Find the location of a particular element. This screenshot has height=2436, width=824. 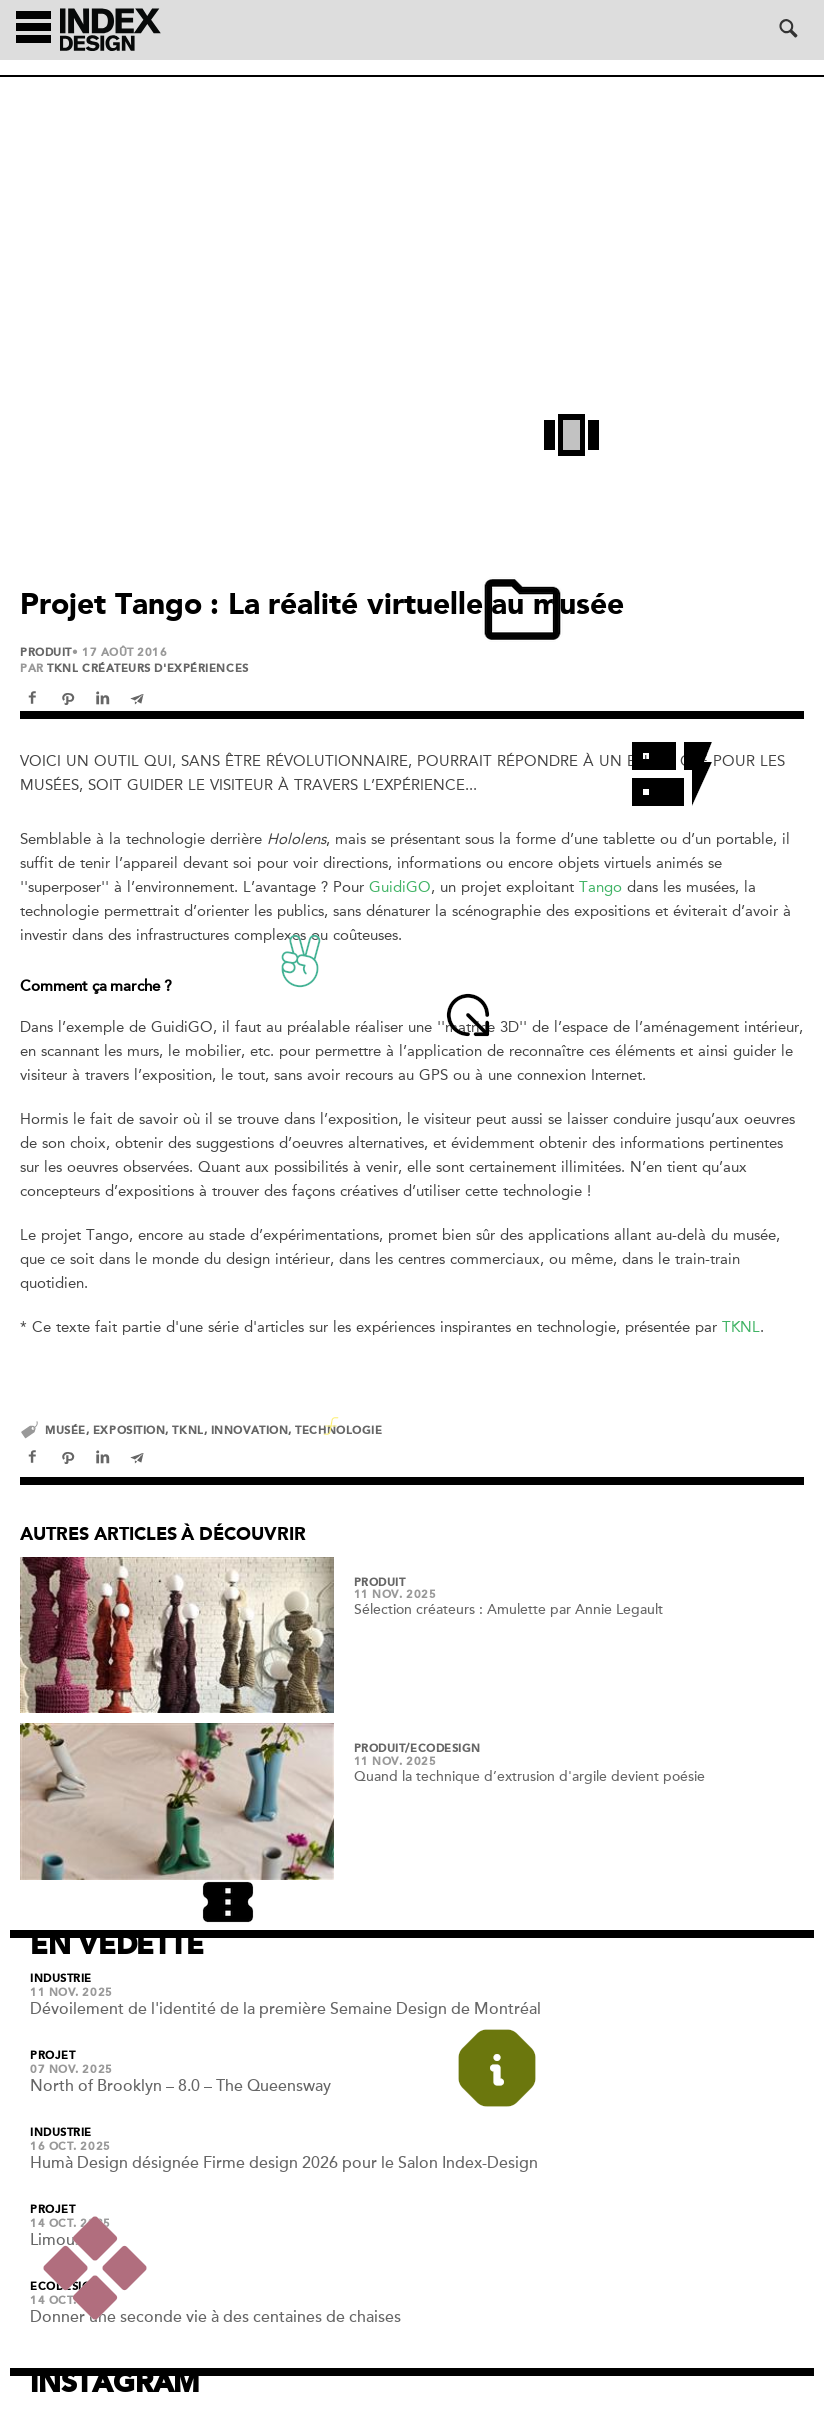

send a peace sign reaction or emoji is located at coordinates (300, 961).